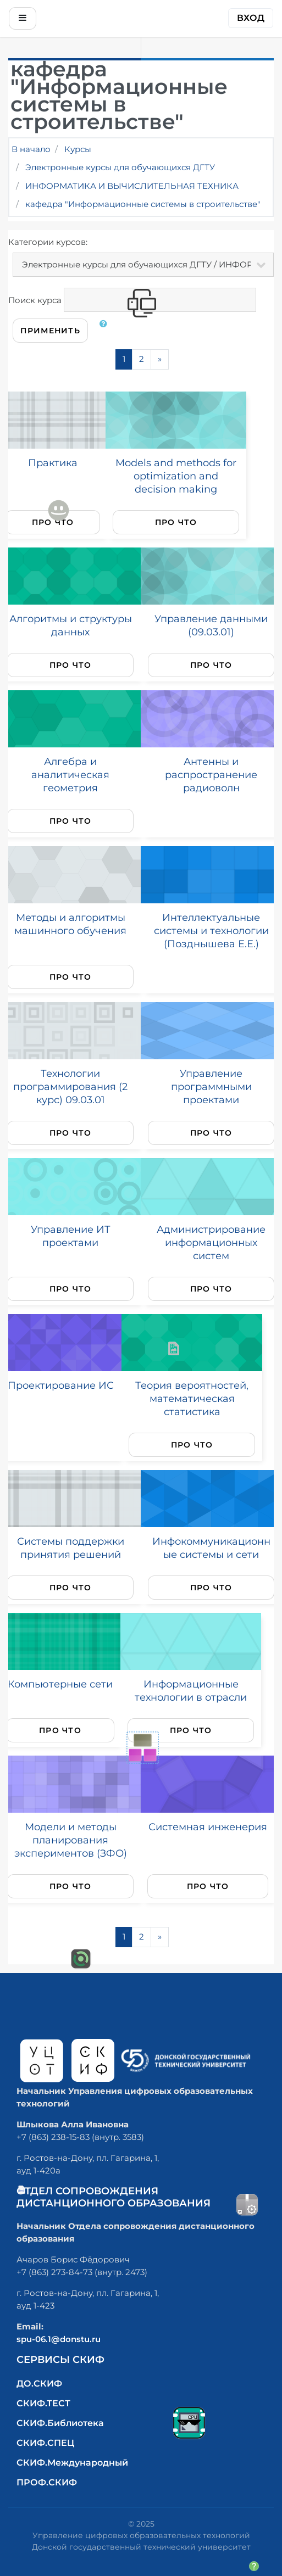 This screenshot has height=2576, width=282. Describe the element at coordinates (247, 2205) in the screenshot. I see `access YaST AutoYaST system configuration` at that location.